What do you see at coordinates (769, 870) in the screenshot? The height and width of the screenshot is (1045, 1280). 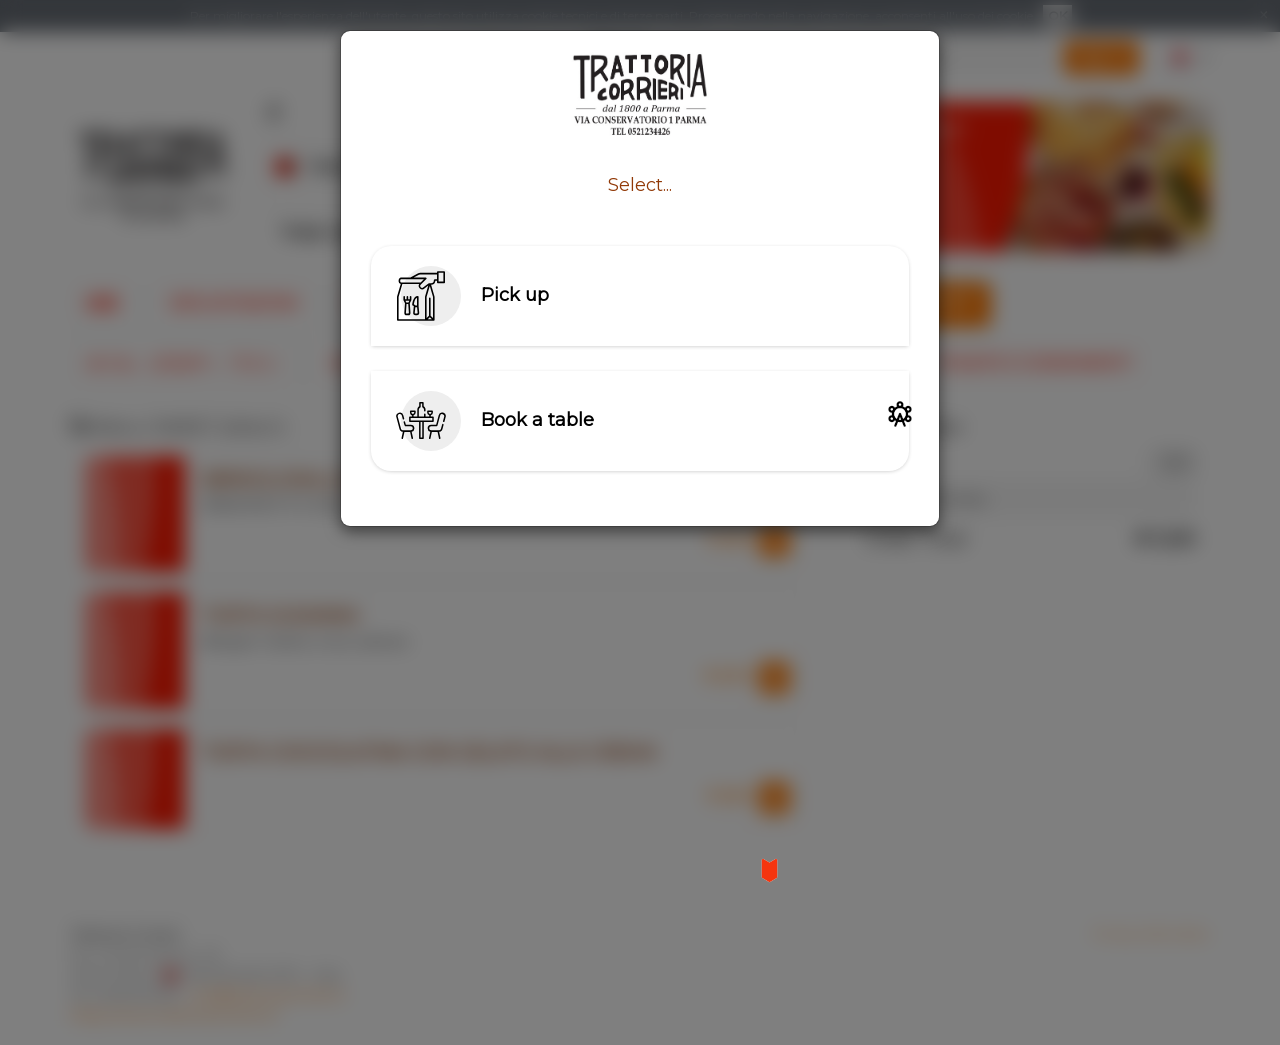 I see `indicates verified or certified status` at bounding box center [769, 870].